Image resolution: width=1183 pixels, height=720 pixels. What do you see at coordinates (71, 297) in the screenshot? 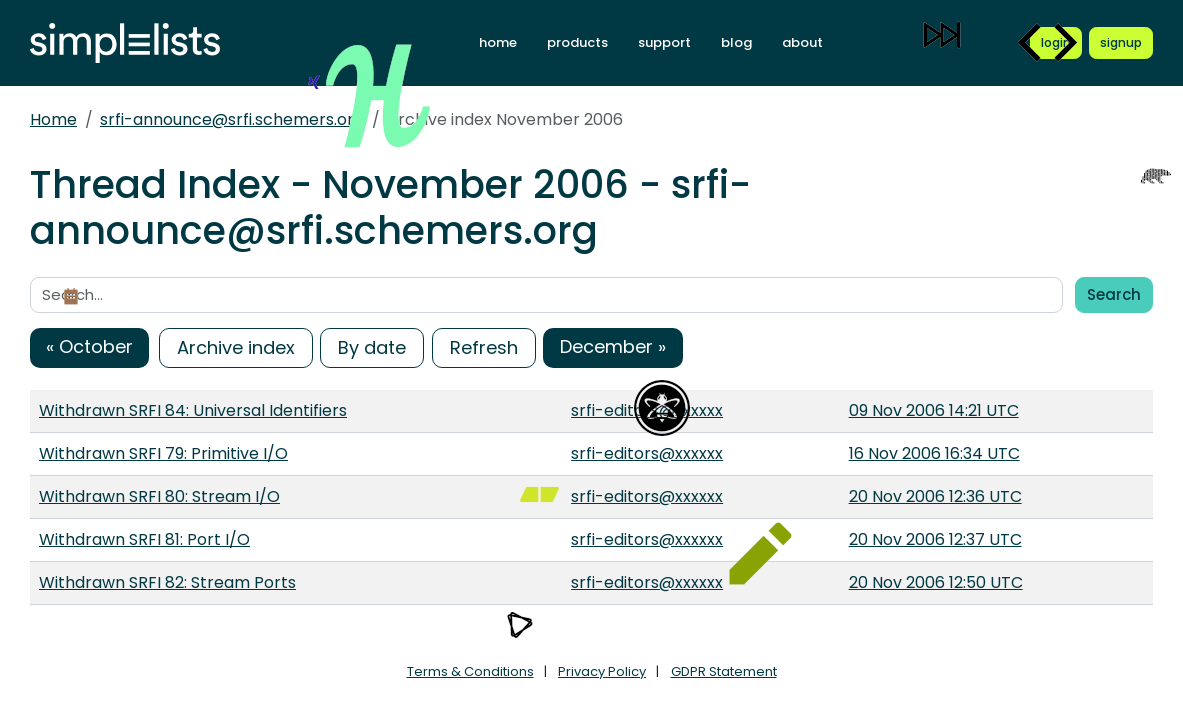
I see `view your to-do list` at bounding box center [71, 297].